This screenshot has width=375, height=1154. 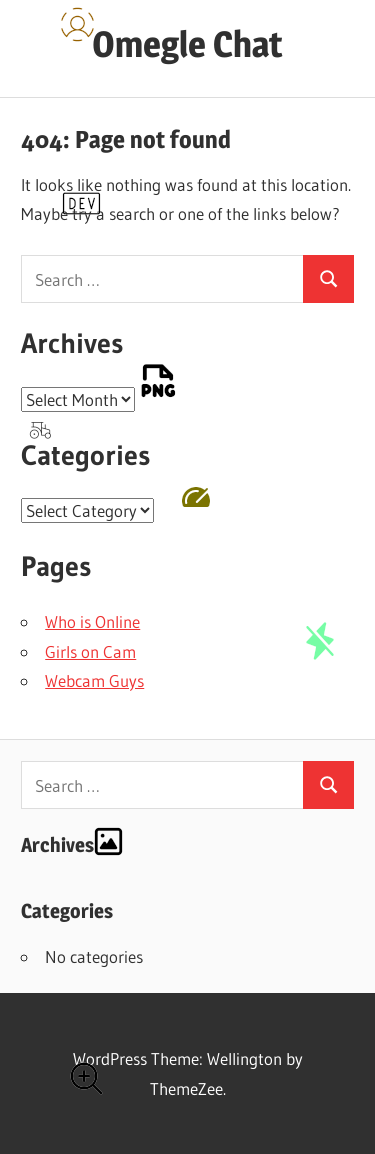 What do you see at coordinates (86, 1078) in the screenshot?
I see `zoom in on content` at bounding box center [86, 1078].